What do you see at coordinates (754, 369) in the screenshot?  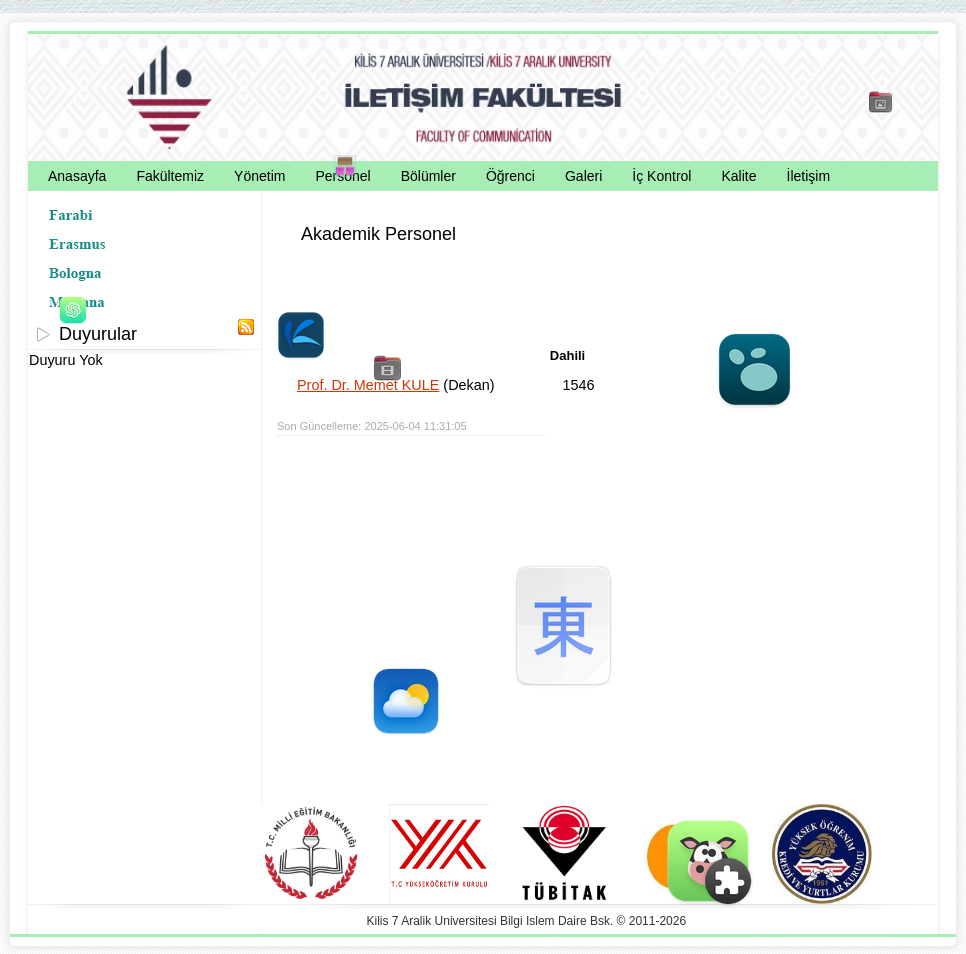 I see `open logseq app` at bounding box center [754, 369].